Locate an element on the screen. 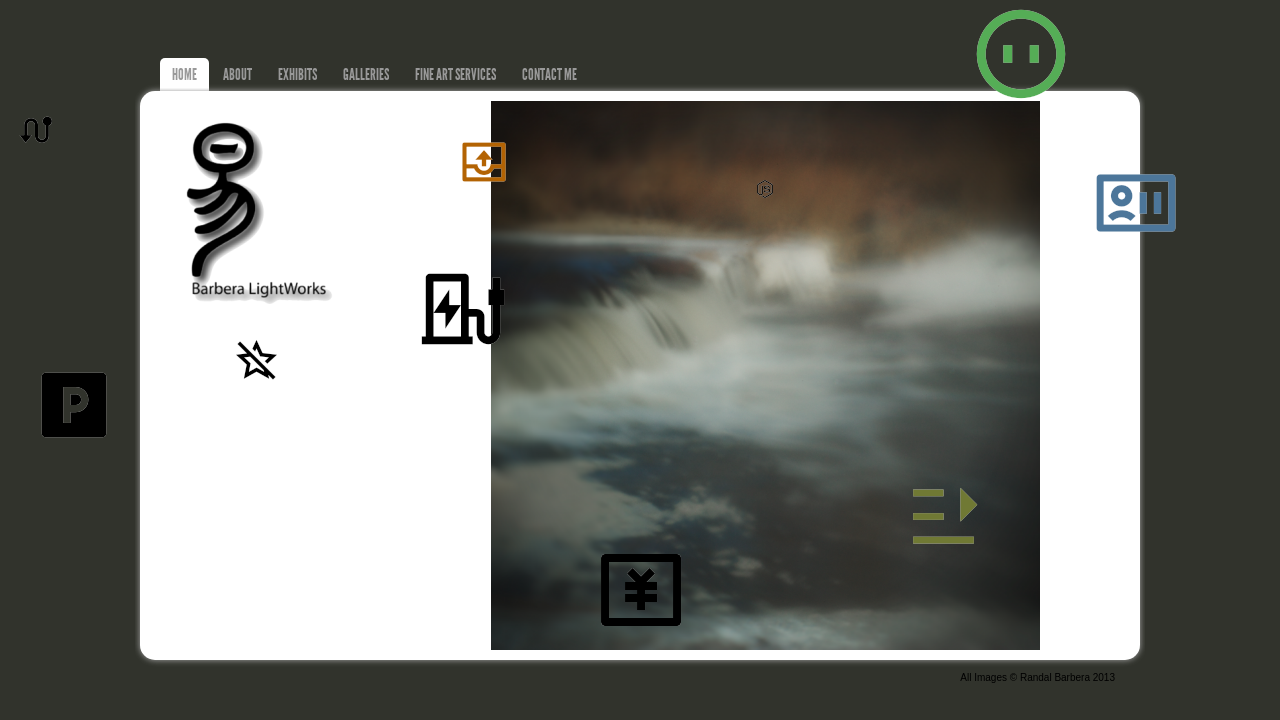 The image size is (1280, 720). pending pass or credential awaiting approval is located at coordinates (1136, 203).